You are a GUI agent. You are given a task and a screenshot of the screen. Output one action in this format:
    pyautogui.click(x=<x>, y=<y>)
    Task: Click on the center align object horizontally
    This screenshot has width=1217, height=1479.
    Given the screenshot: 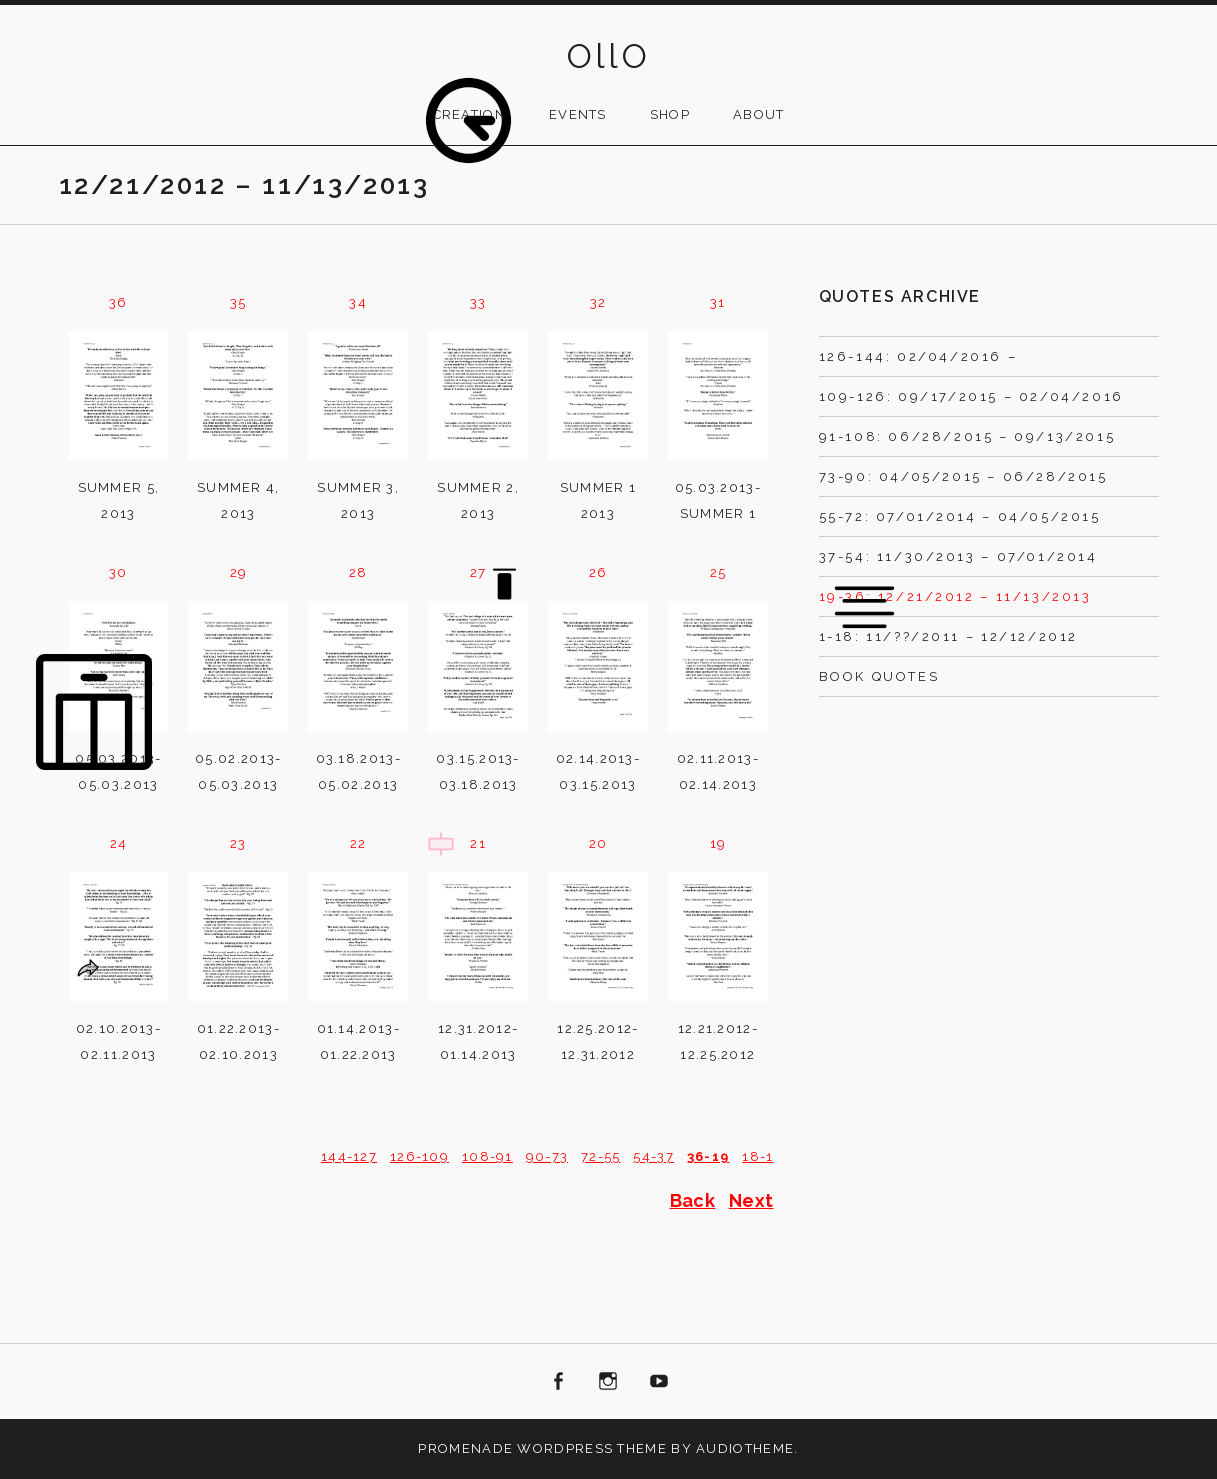 What is the action you would take?
    pyautogui.click(x=441, y=844)
    